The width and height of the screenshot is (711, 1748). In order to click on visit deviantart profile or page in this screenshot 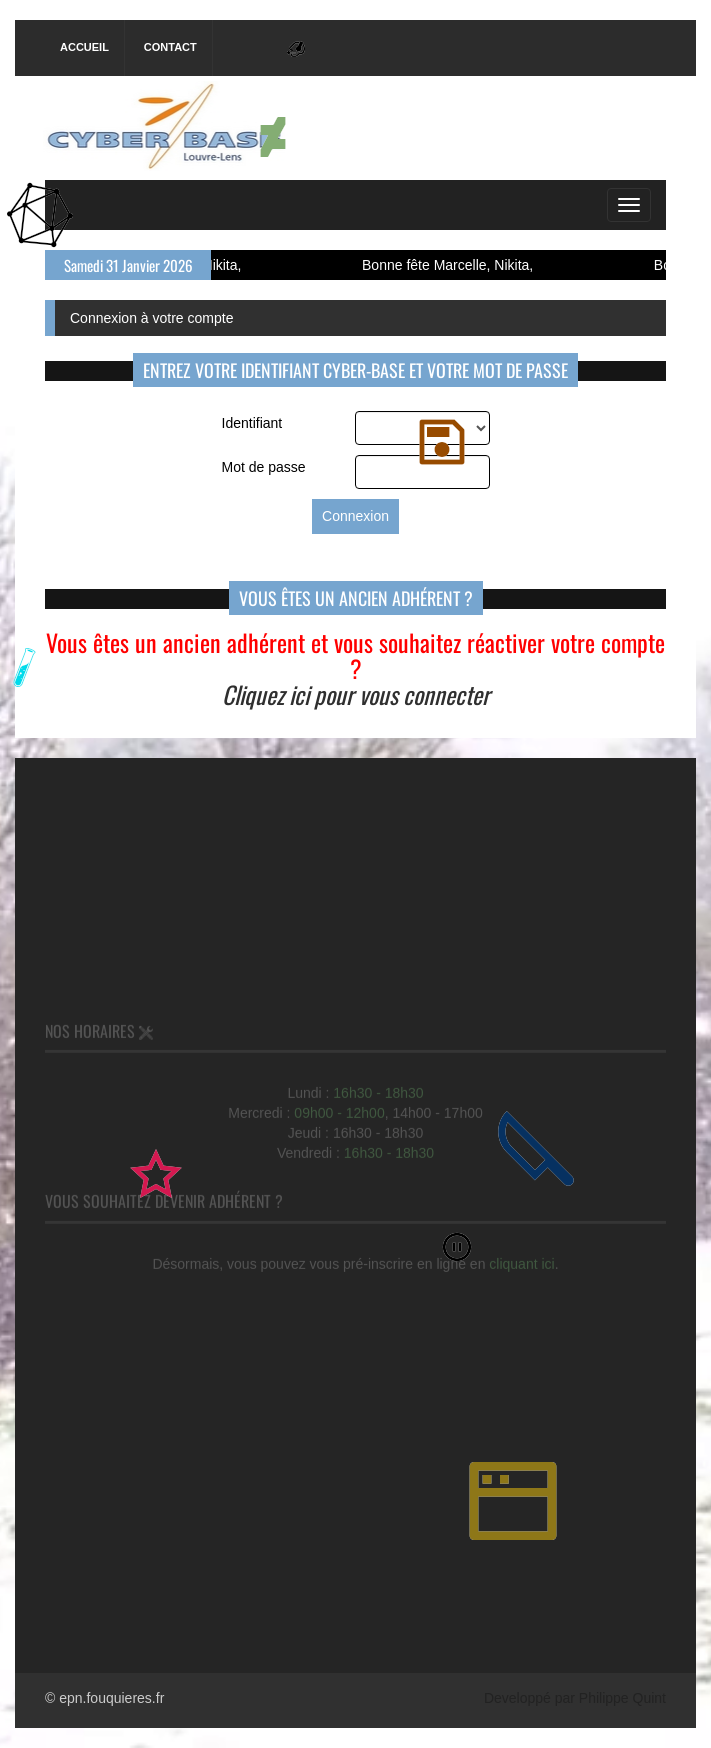, I will do `click(273, 137)`.